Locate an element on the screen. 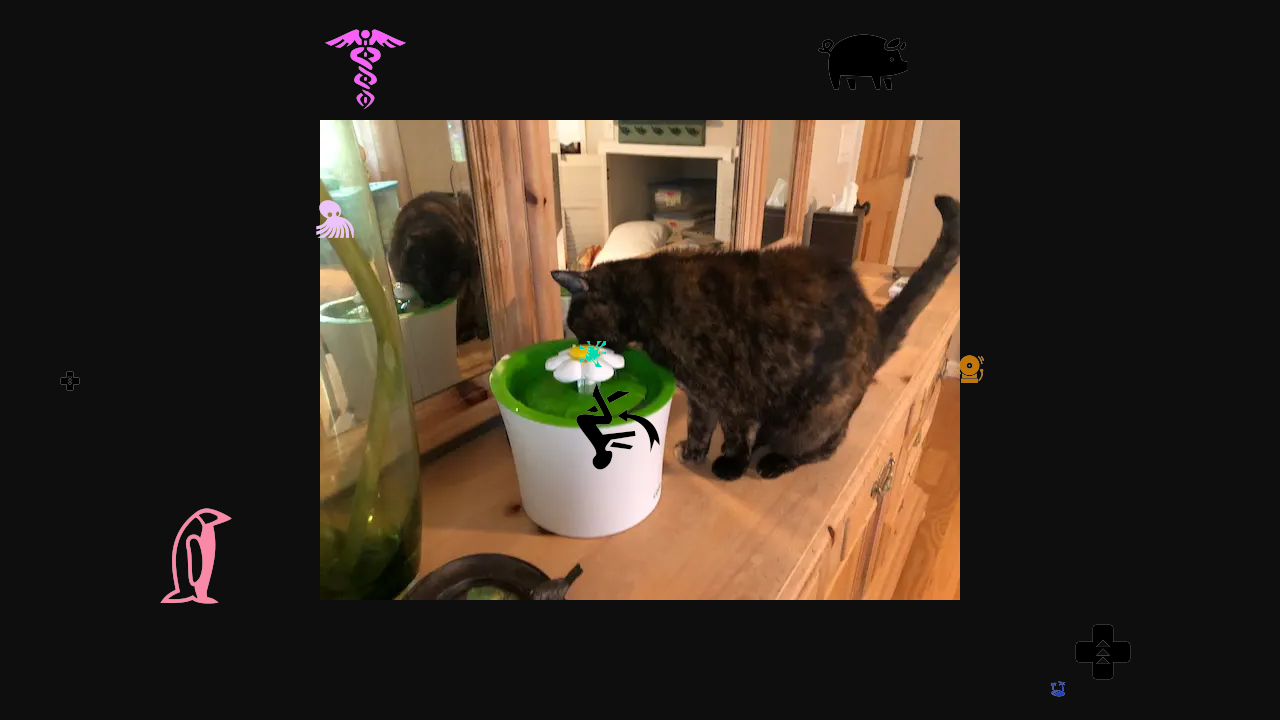 The image size is (1280, 720). penguin character or mascot icon is located at coordinates (196, 556).